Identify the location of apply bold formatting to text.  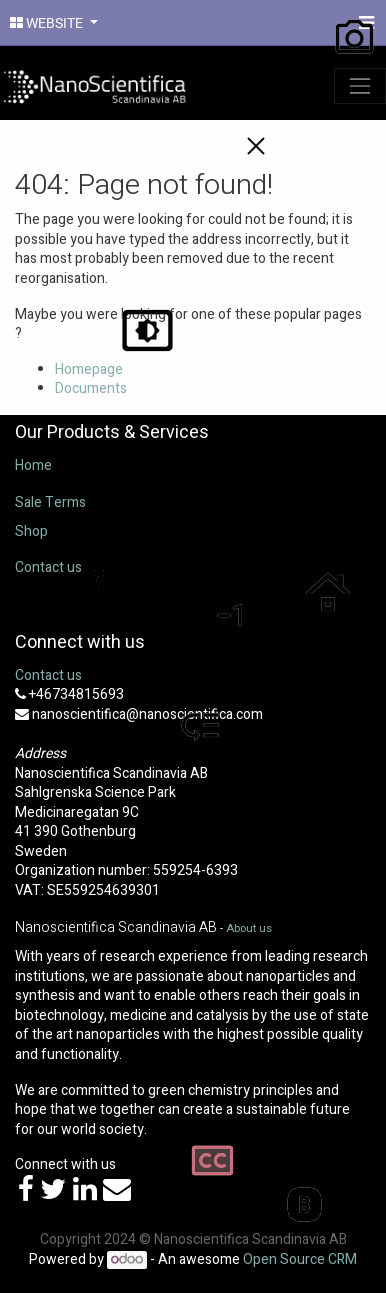
(304, 1204).